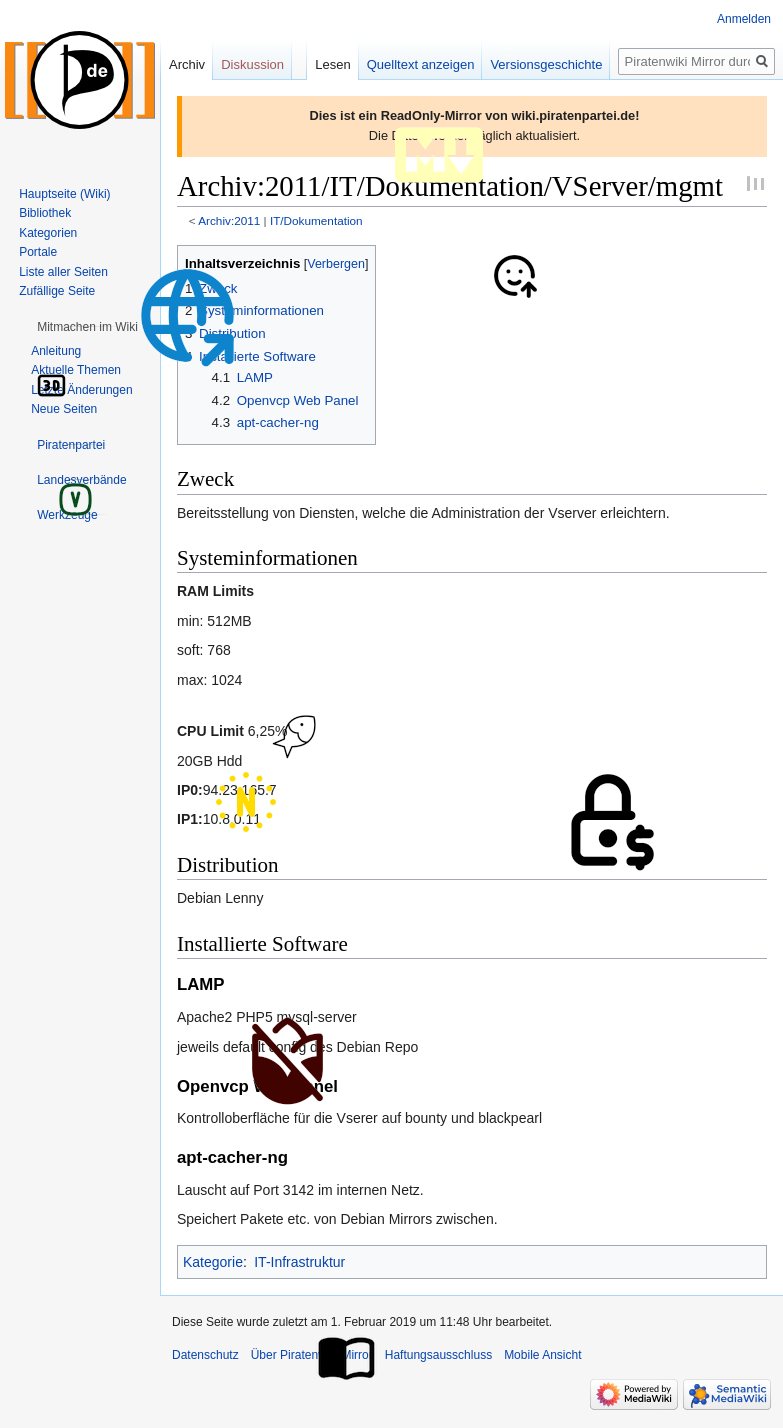  Describe the element at coordinates (51, 385) in the screenshot. I see `enable 3D viewing mode` at that location.